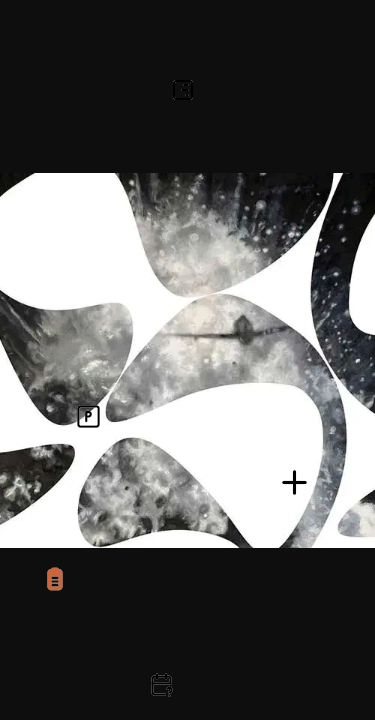 This screenshot has height=720, width=375. Describe the element at coordinates (183, 90) in the screenshot. I see `align content to the right with full height stretch` at that location.